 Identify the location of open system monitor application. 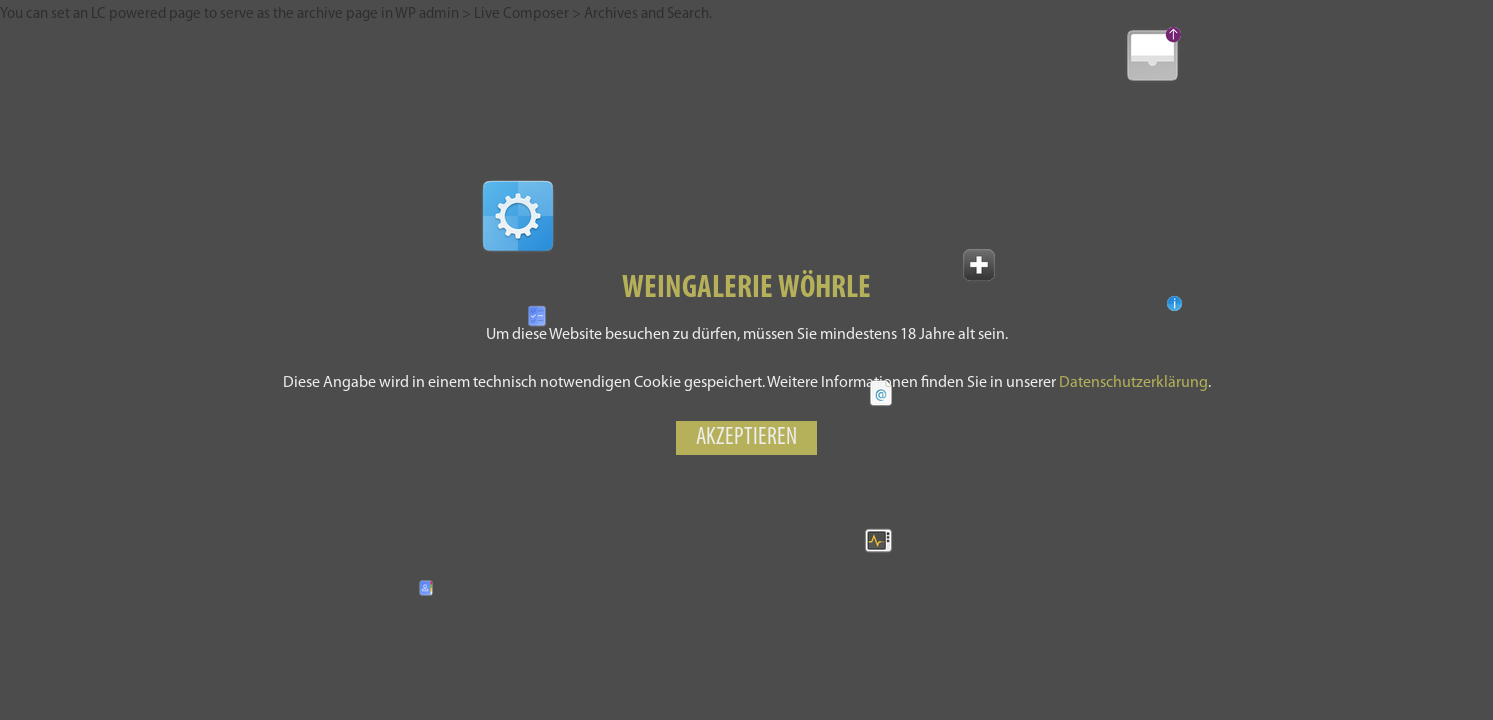
(878, 540).